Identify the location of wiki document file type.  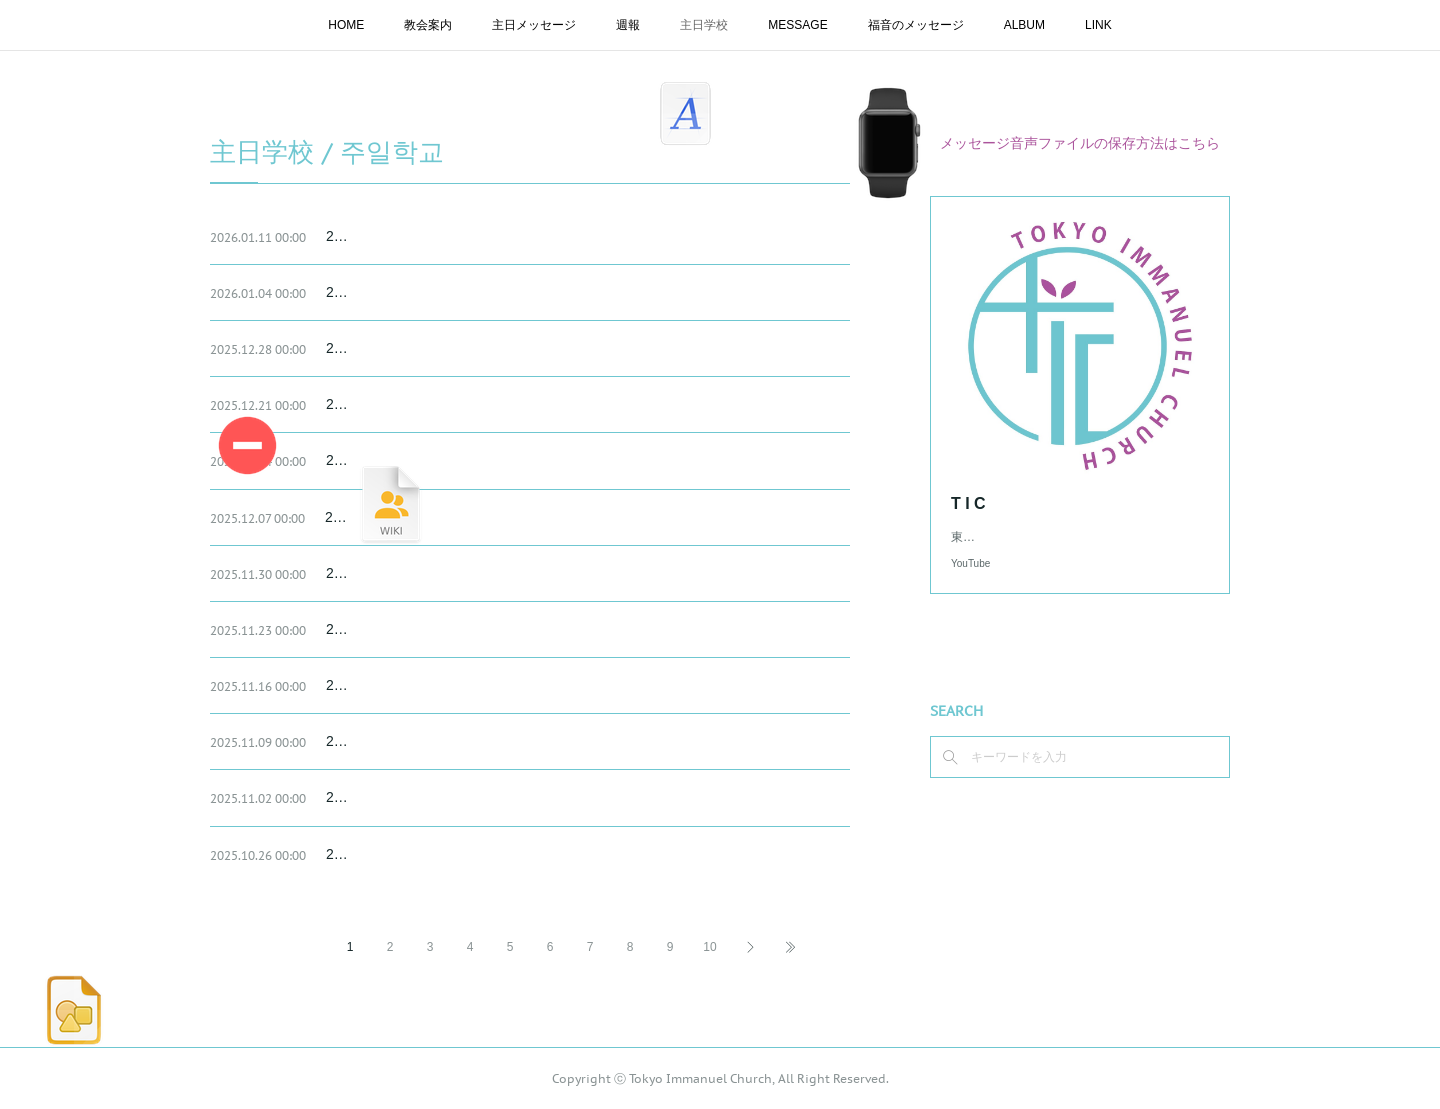
(391, 505).